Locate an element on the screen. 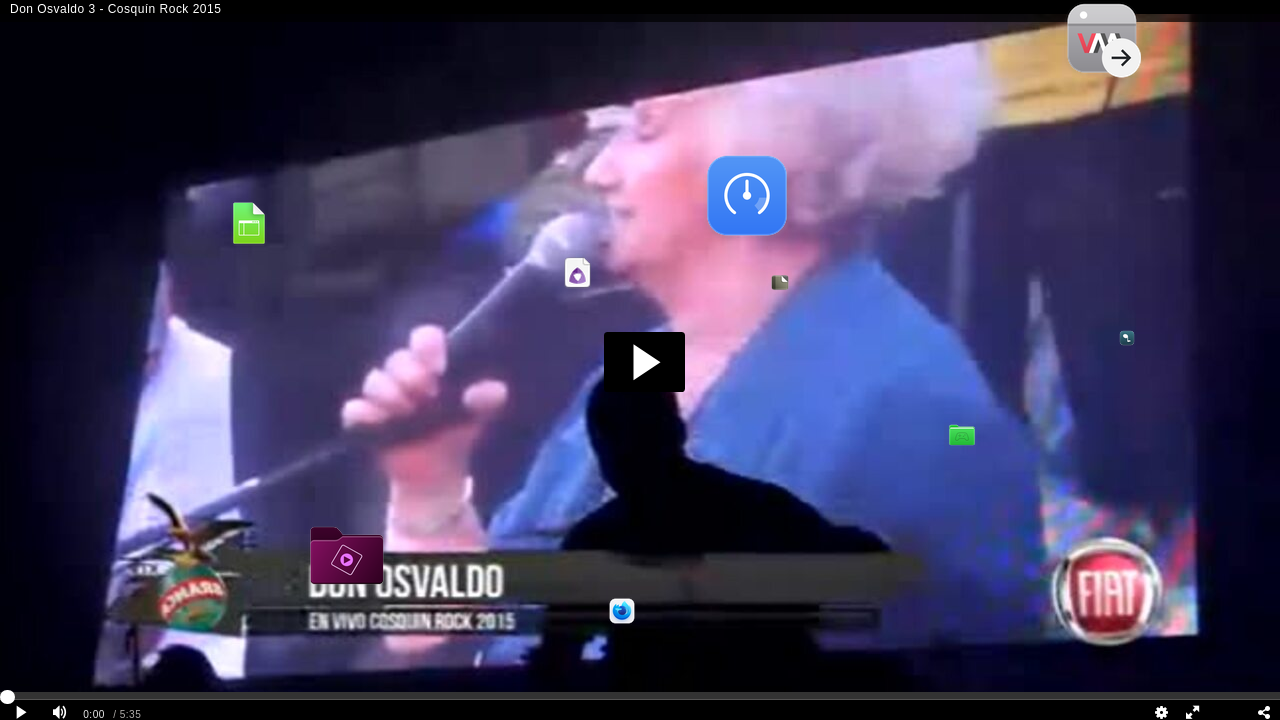 Image resolution: width=1280 pixels, height=720 pixels. open Firefox Developer Edition browser is located at coordinates (622, 611).